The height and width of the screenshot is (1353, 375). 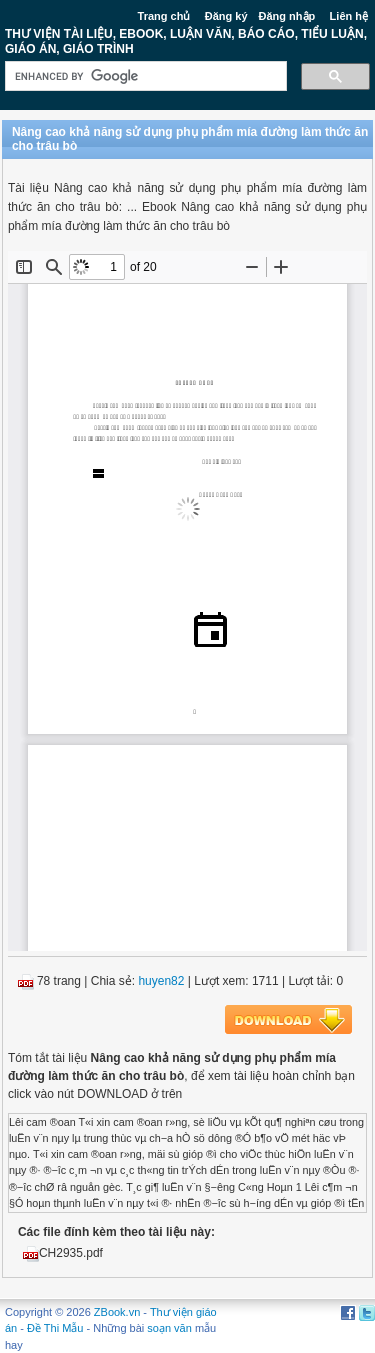 I want to click on view calendar or scheduled events, so click(x=210, y=629).